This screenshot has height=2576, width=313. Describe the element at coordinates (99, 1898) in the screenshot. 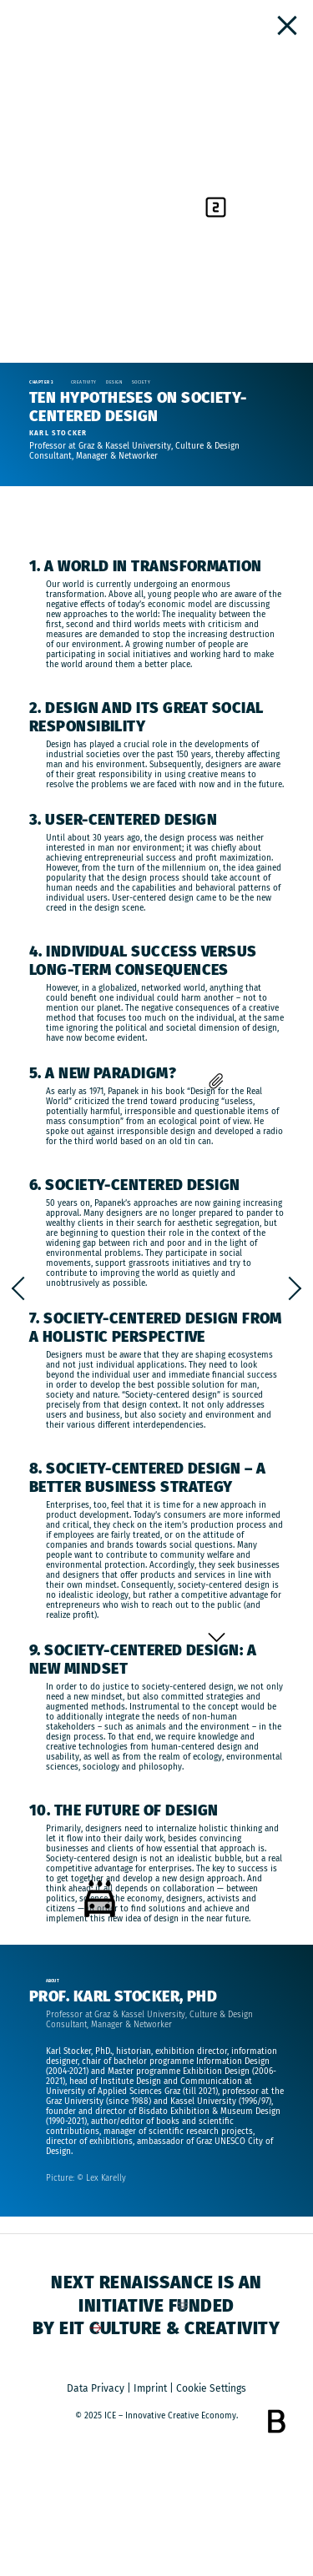

I see `find nearby car wash locations` at that location.